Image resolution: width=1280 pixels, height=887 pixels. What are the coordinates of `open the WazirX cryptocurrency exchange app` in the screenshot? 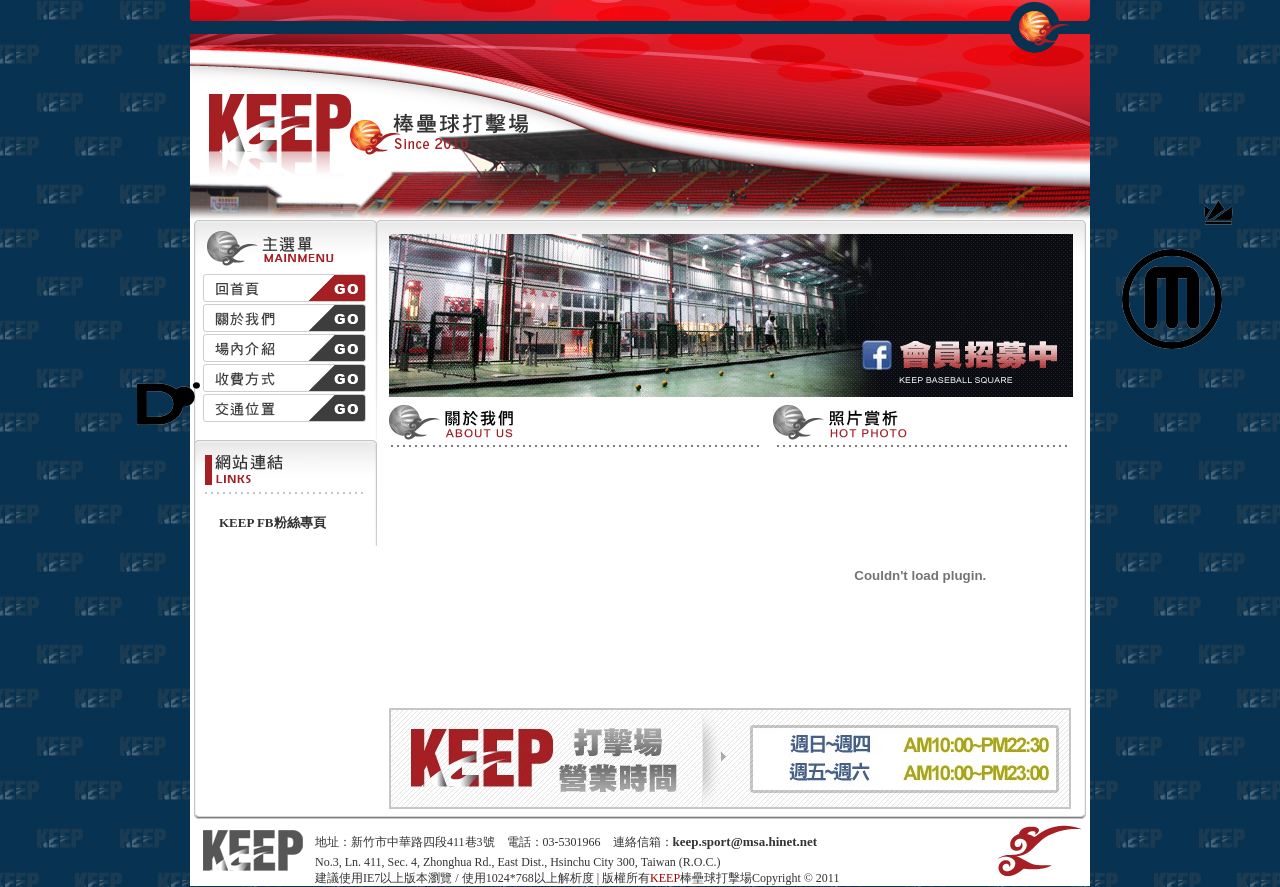 It's located at (1218, 212).